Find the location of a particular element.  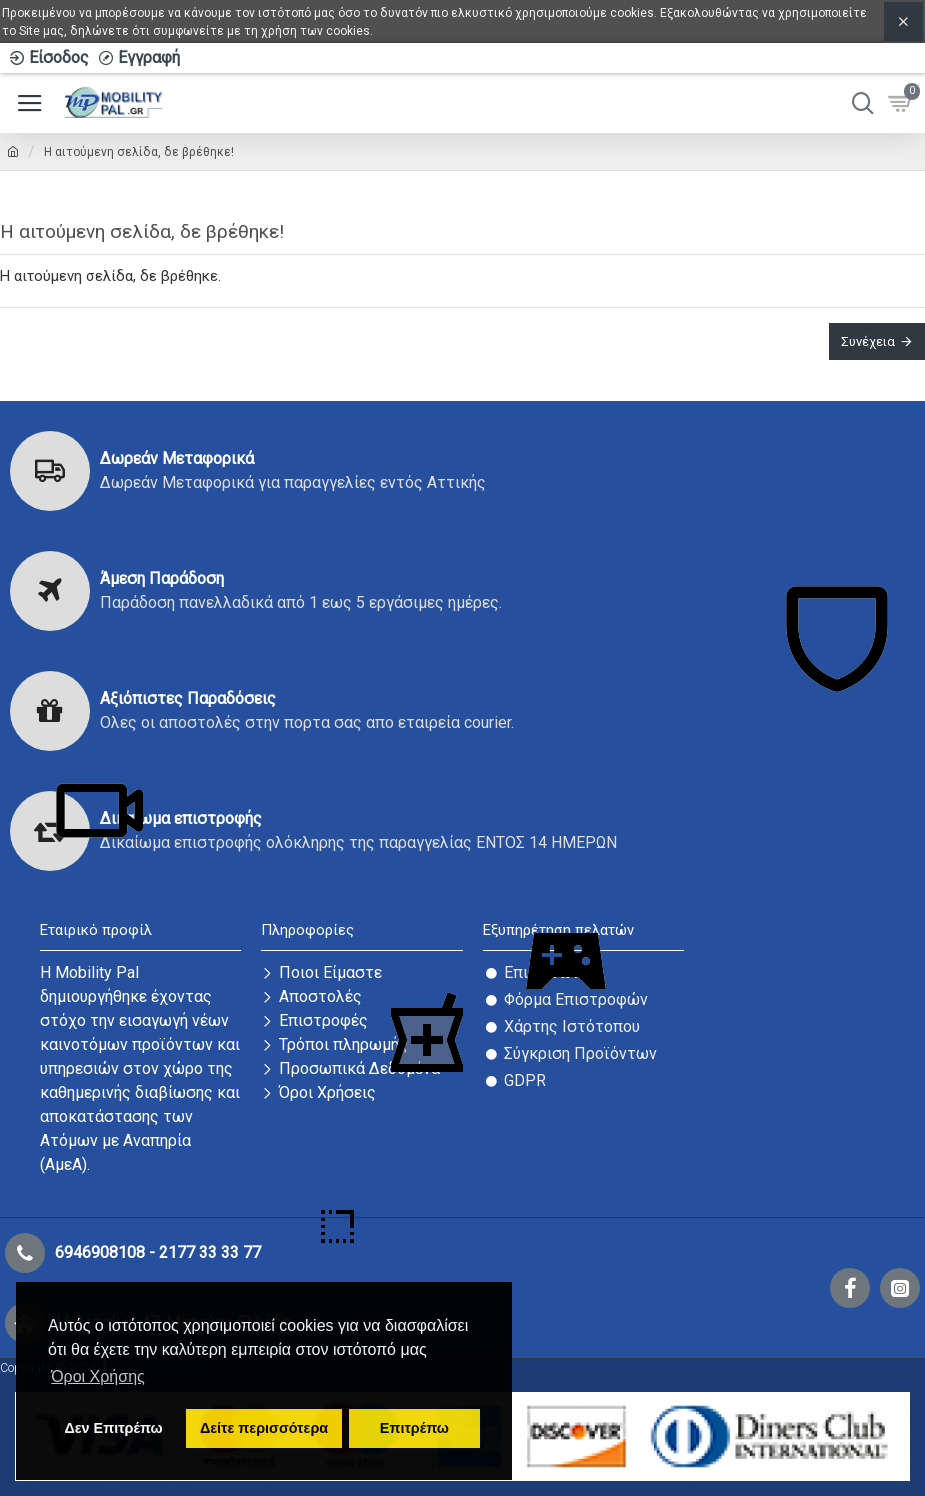

find nearby pharmacies is located at coordinates (427, 1036).